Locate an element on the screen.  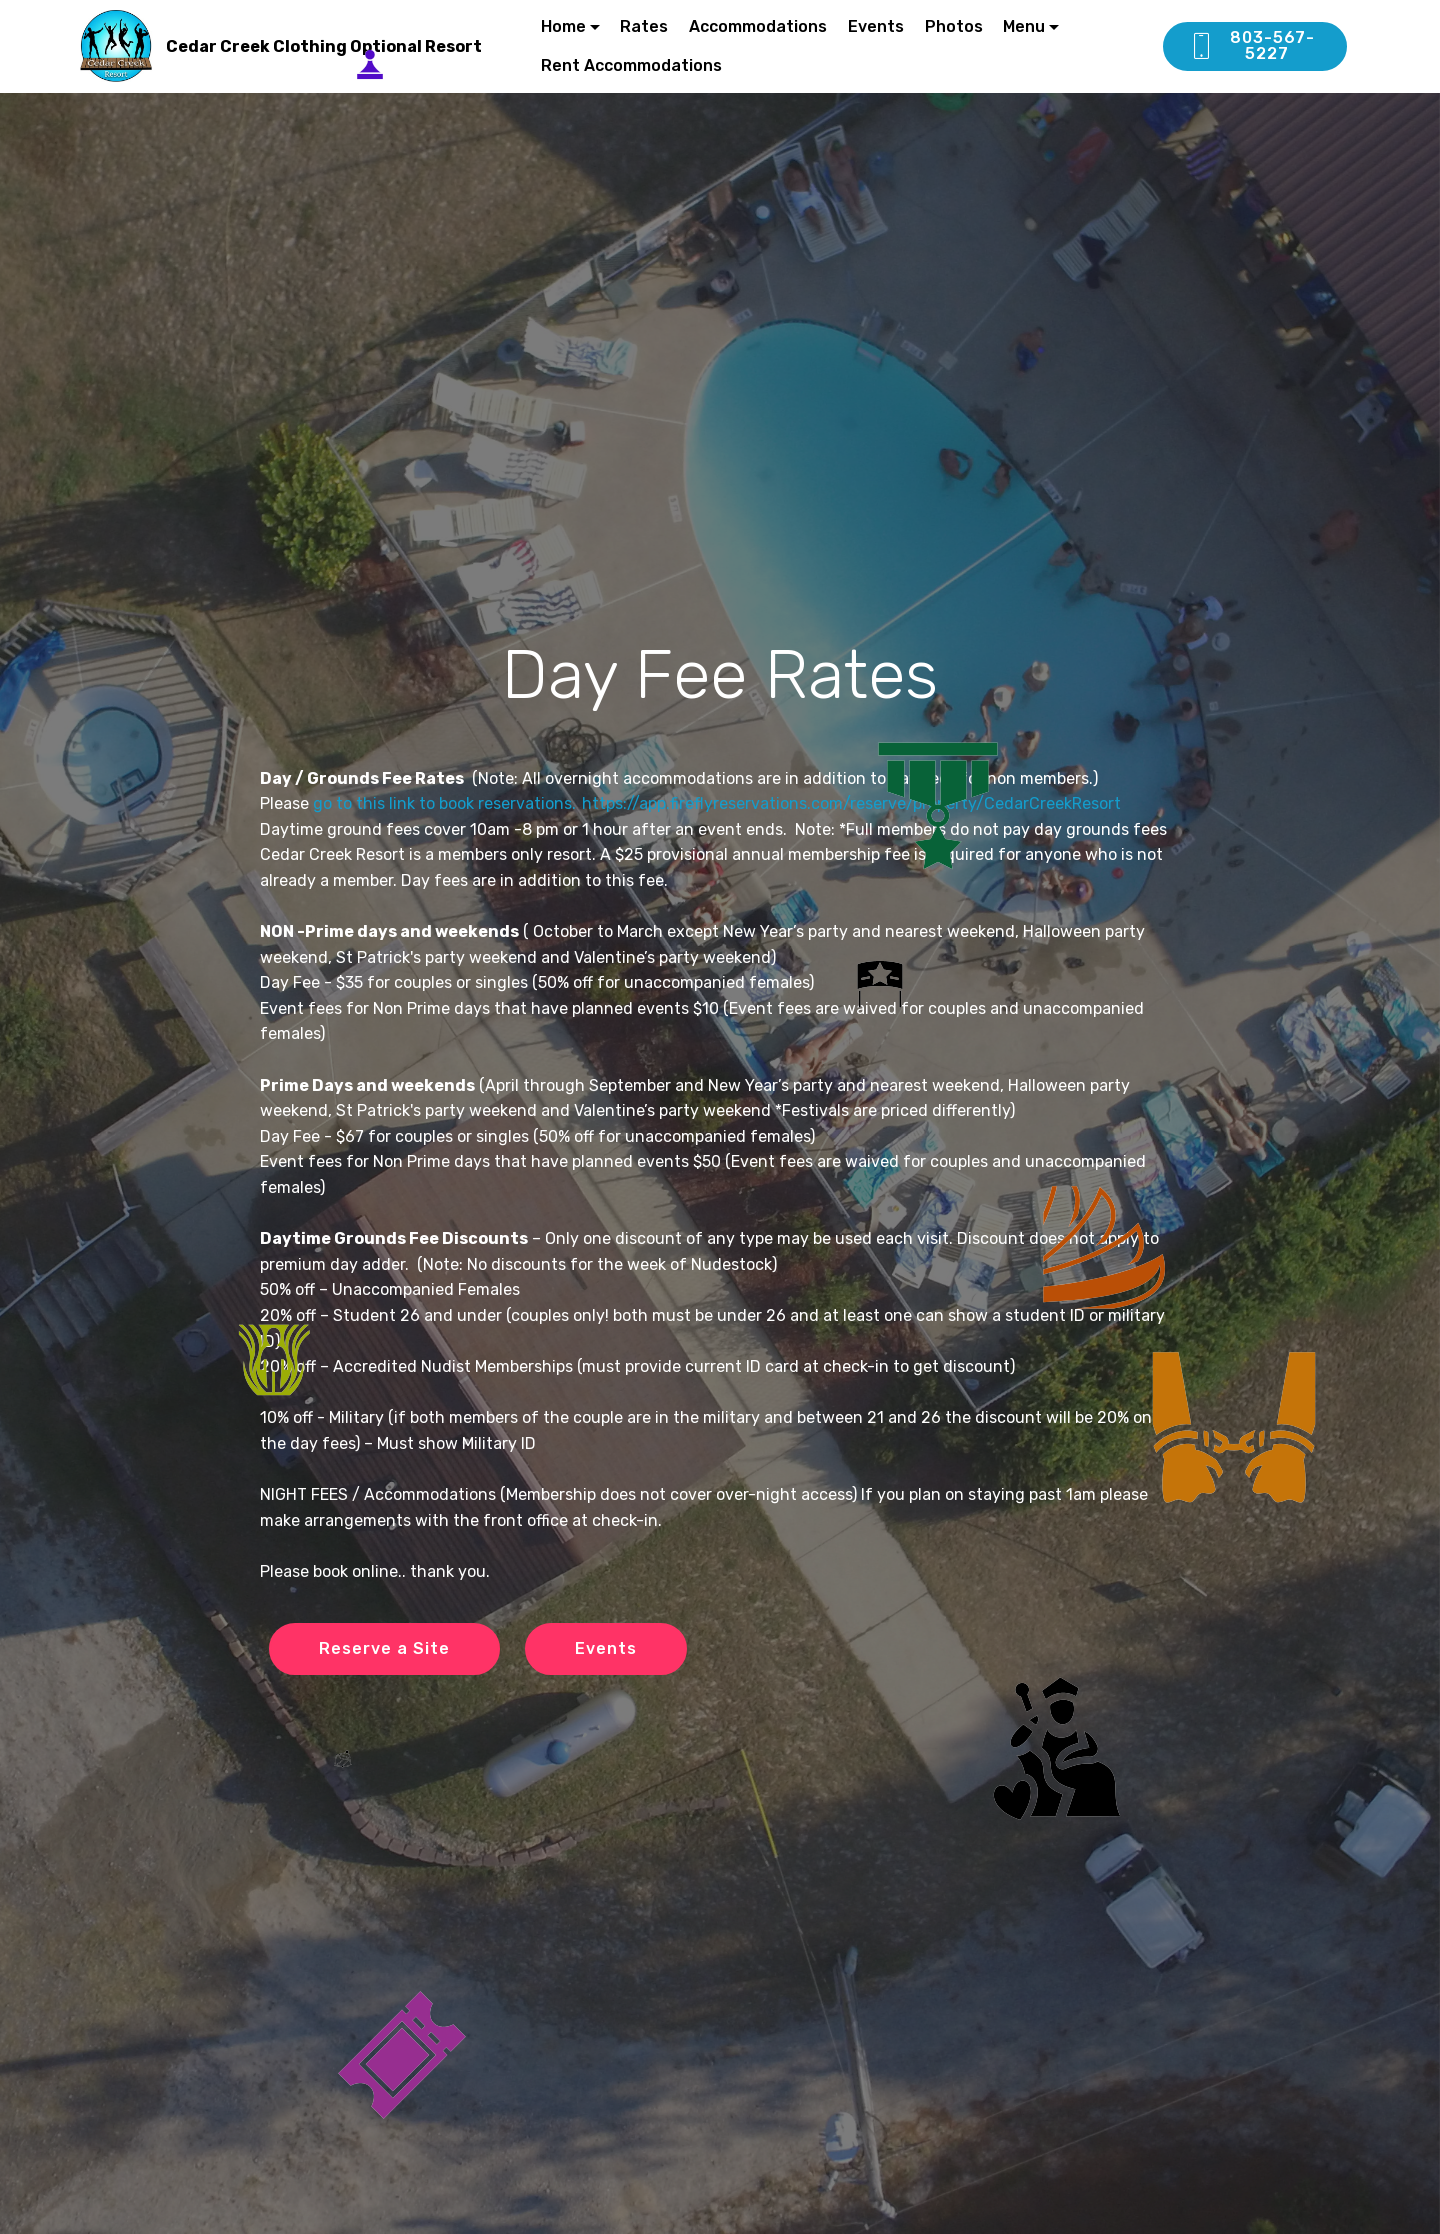
view mesh network topology is located at coordinates (343, 1759).